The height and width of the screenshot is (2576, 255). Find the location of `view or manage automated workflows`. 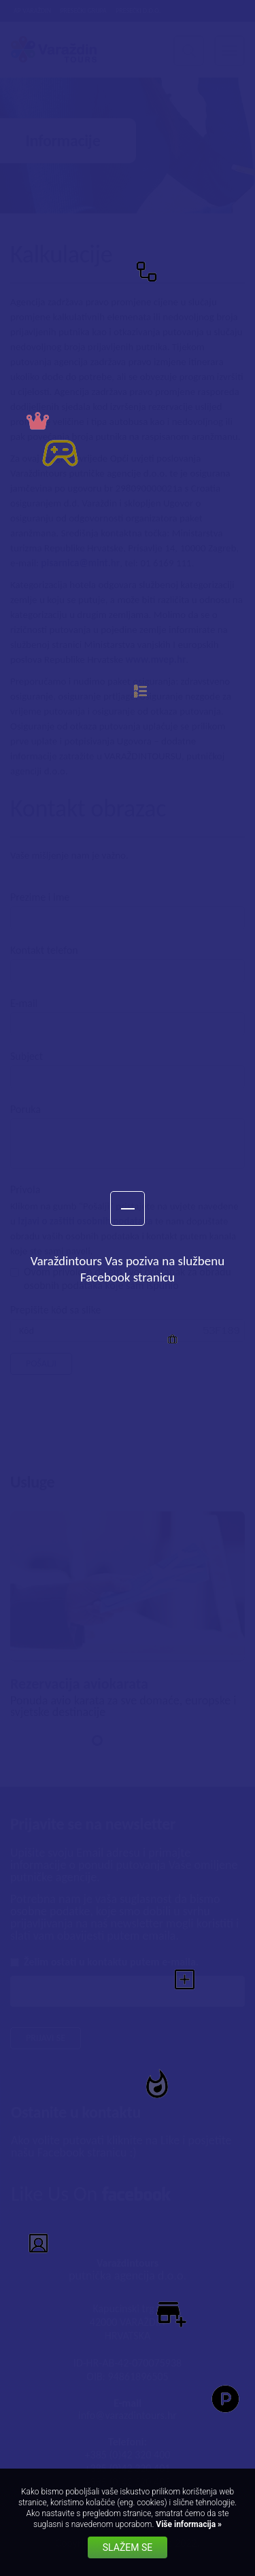

view or manage automated workflows is located at coordinates (146, 271).